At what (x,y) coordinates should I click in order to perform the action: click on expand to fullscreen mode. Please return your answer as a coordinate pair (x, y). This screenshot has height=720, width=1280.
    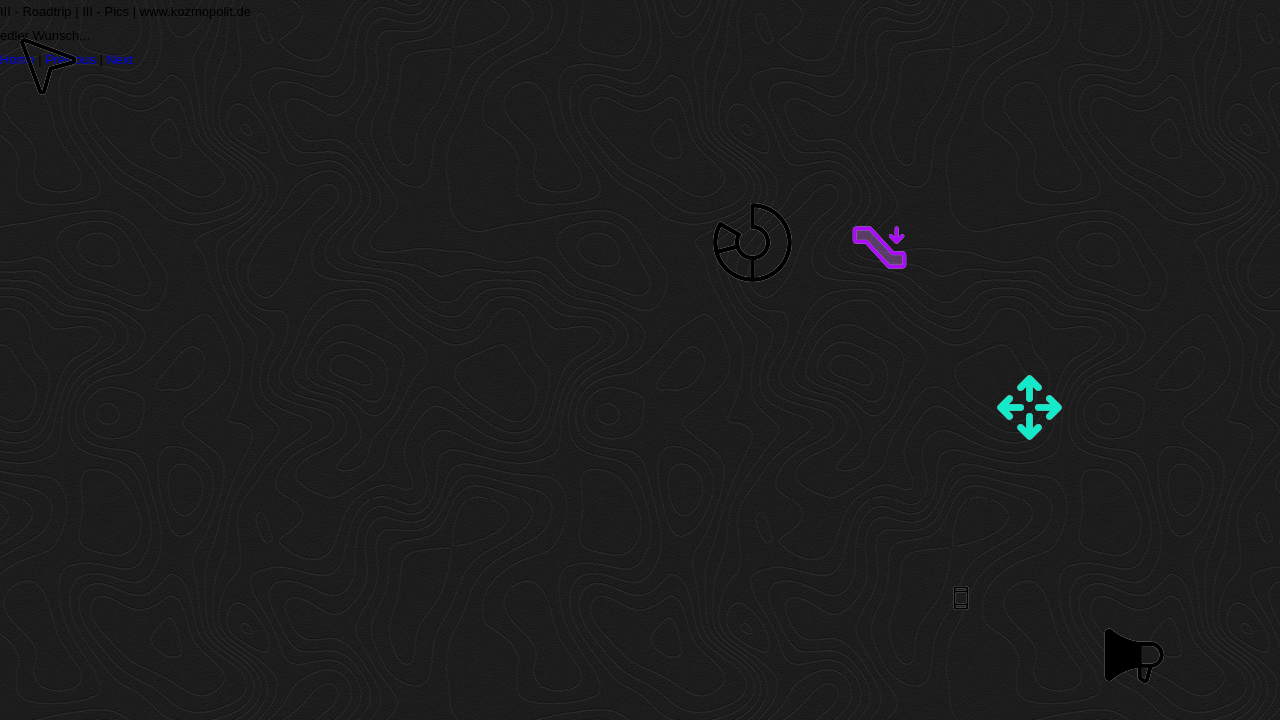
    Looking at the image, I should click on (1029, 407).